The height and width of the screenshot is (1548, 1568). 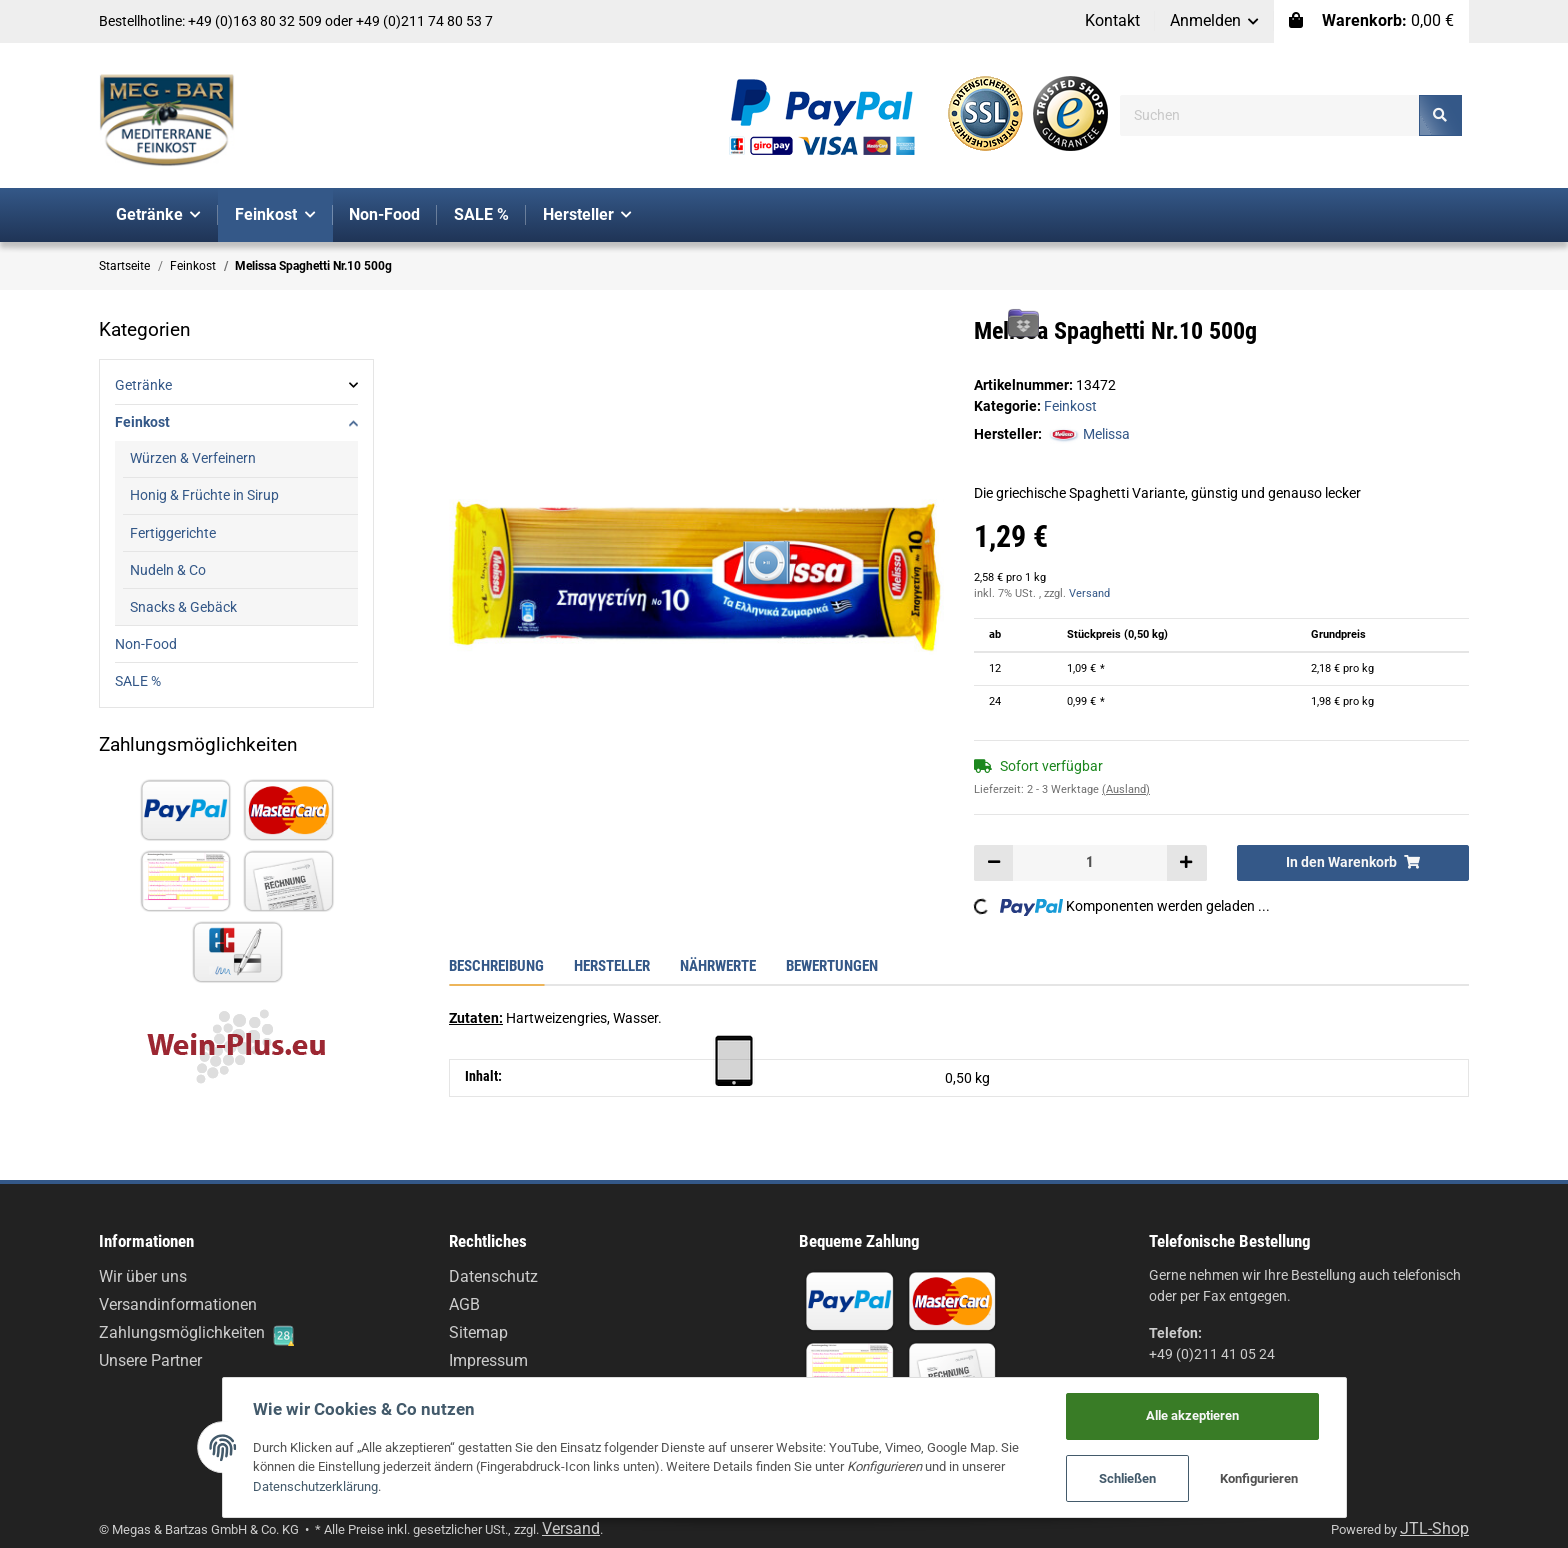 What do you see at coordinates (734, 1060) in the screenshot?
I see `view connected iPad device` at bounding box center [734, 1060].